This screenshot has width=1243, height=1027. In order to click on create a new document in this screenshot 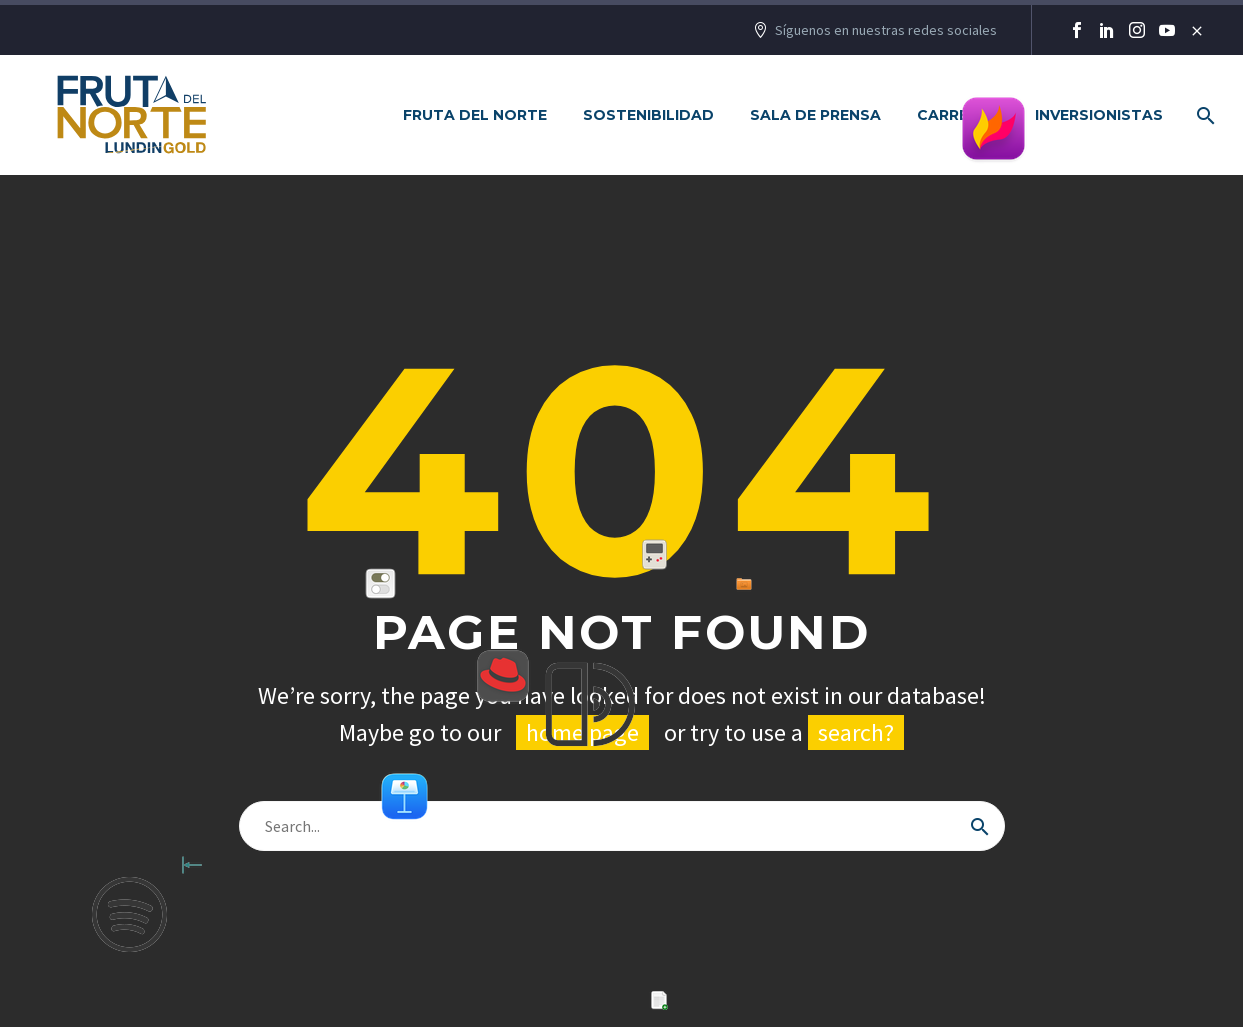, I will do `click(659, 1000)`.